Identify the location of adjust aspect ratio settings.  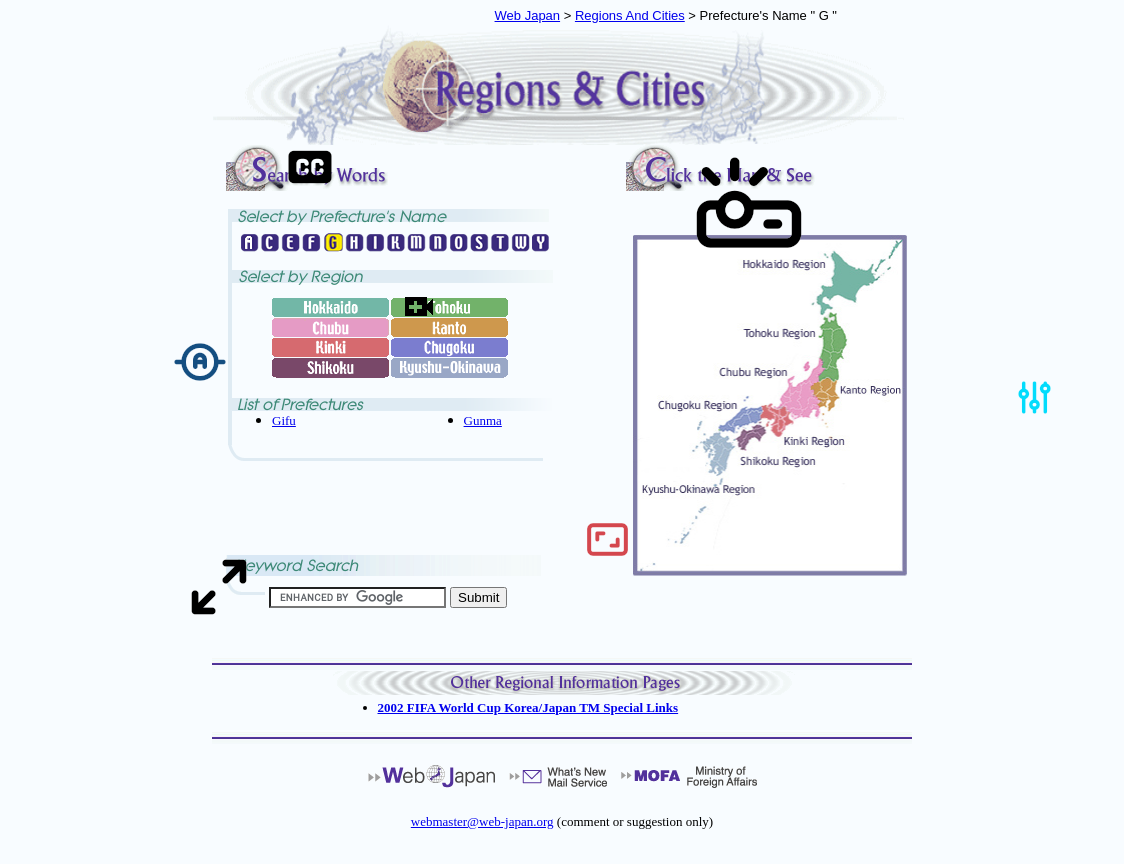
(607, 539).